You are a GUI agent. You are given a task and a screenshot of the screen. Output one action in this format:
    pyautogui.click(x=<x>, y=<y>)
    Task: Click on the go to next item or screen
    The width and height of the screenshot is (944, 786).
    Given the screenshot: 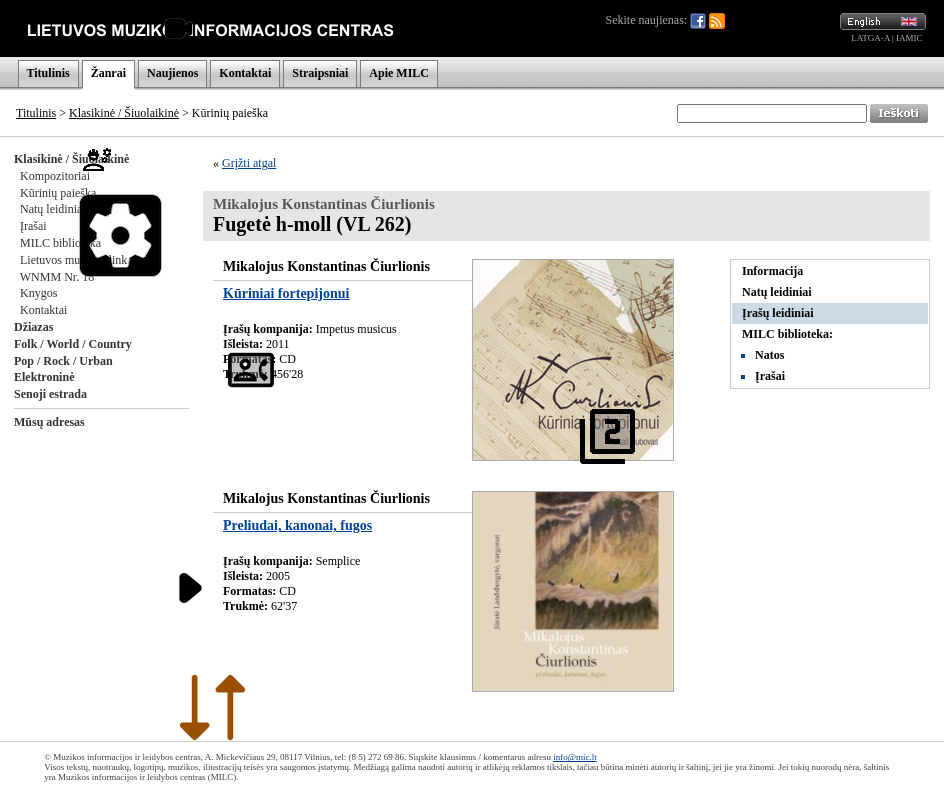 What is the action you would take?
    pyautogui.click(x=188, y=588)
    